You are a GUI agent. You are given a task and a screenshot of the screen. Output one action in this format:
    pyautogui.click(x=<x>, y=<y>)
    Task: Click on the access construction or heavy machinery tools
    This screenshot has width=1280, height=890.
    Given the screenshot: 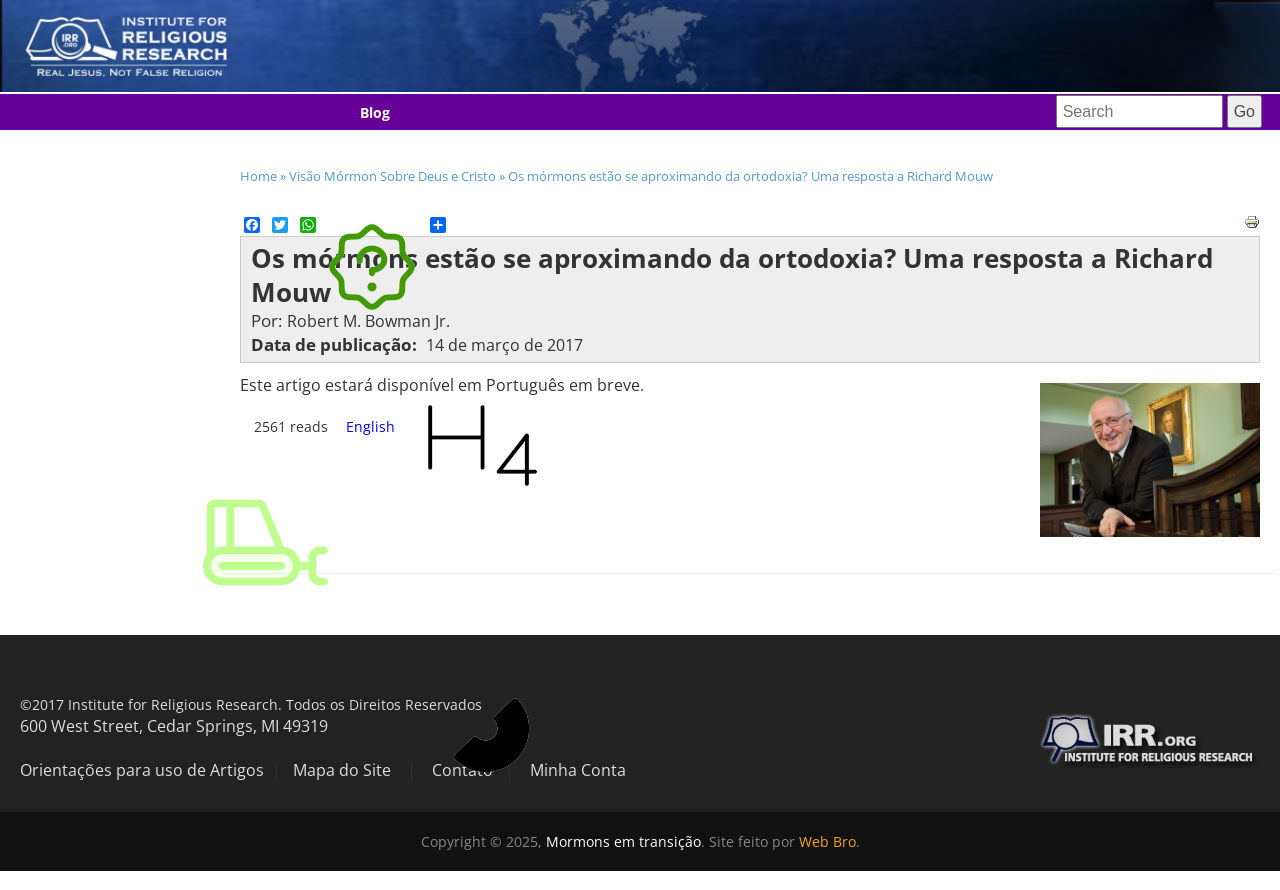 What is the action you would take?
    pyautogui.click(x=265, y=542)
    